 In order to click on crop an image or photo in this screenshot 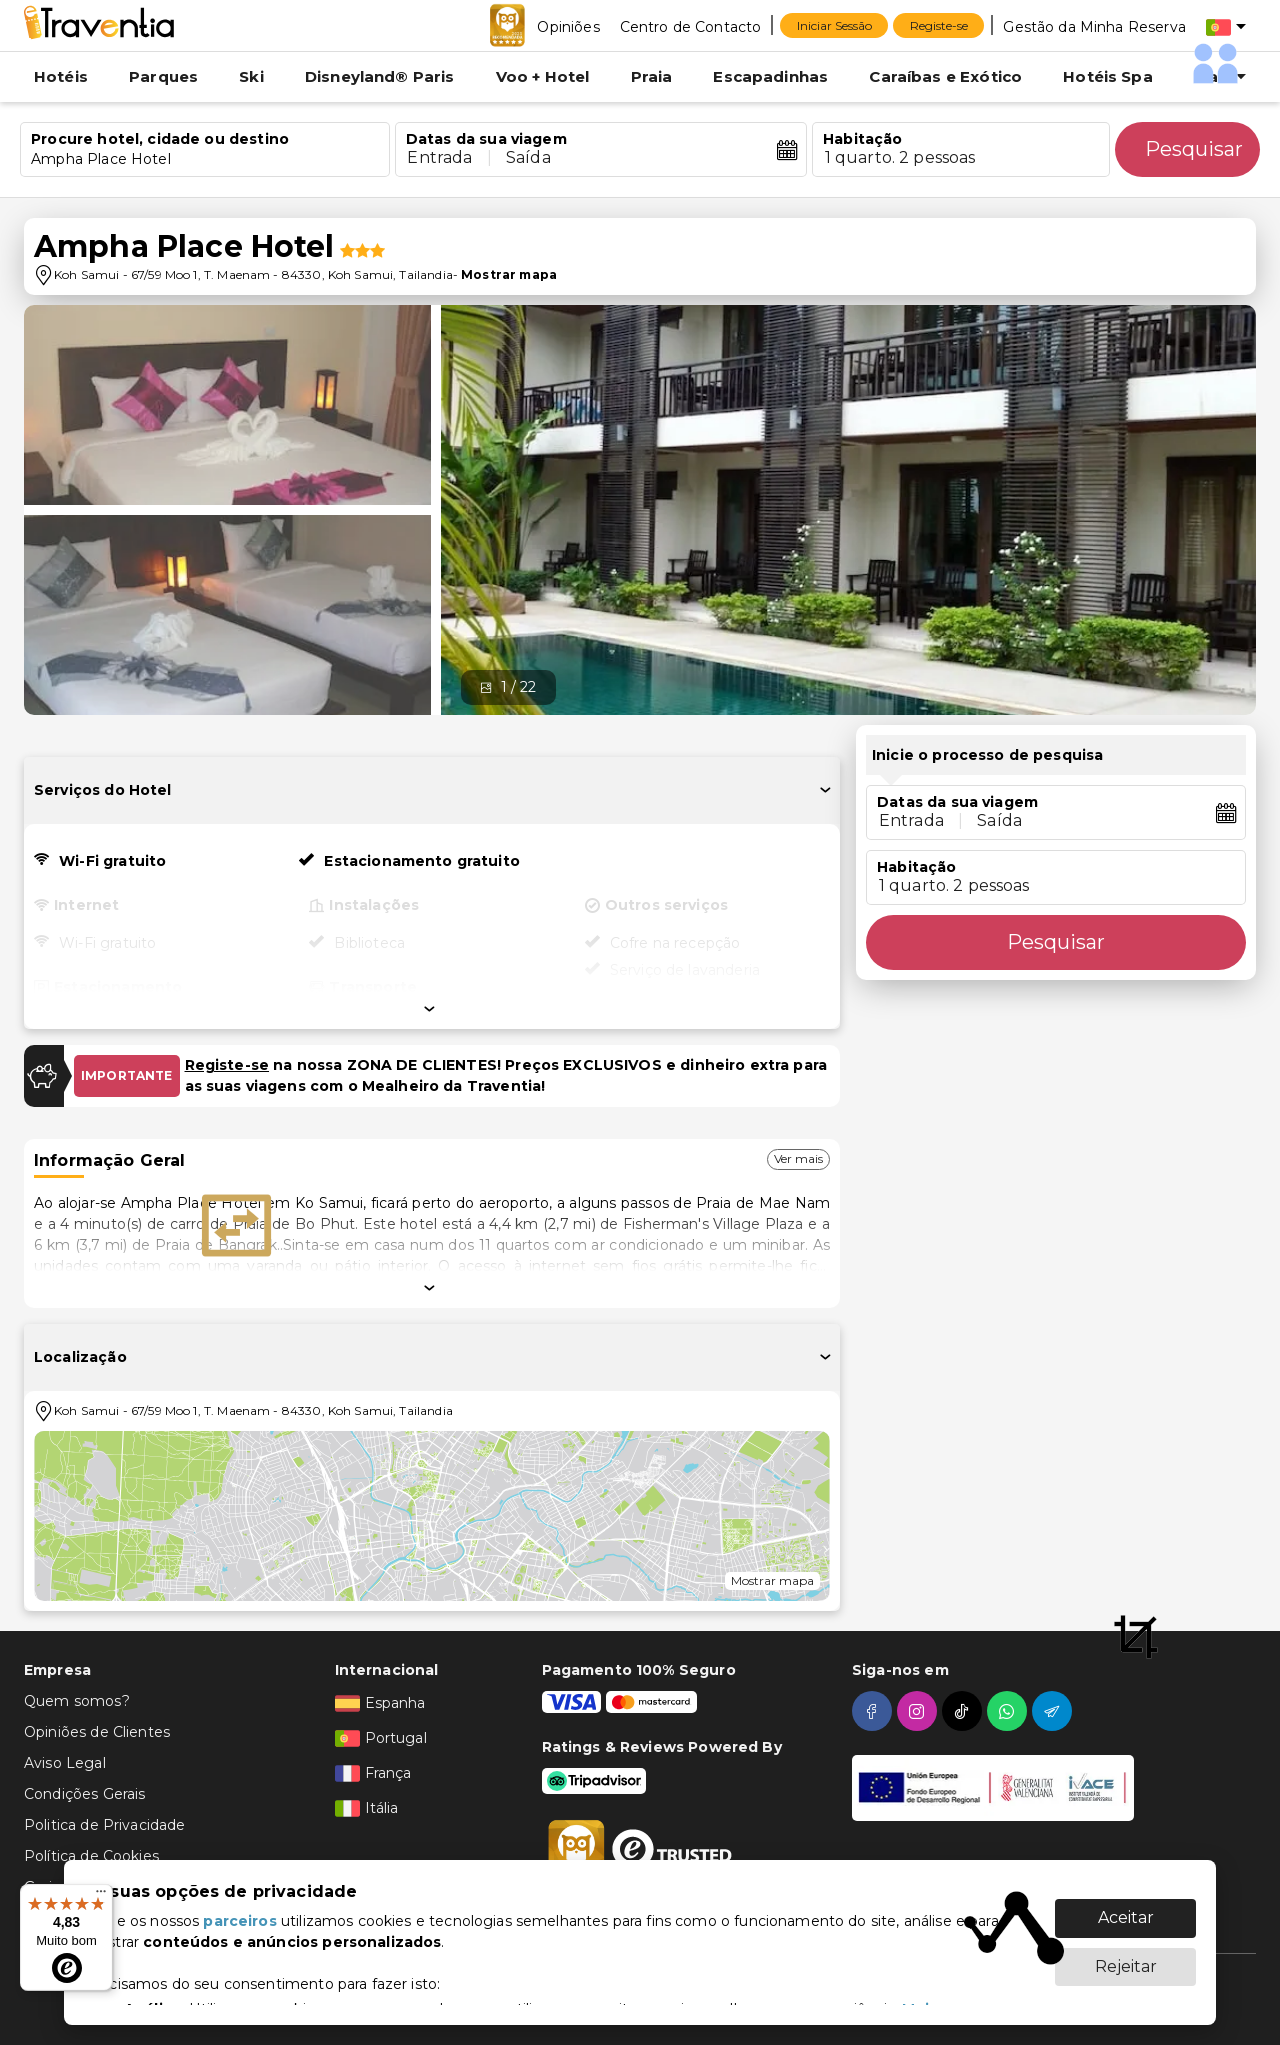, I will do `click(1136, 1637)`.